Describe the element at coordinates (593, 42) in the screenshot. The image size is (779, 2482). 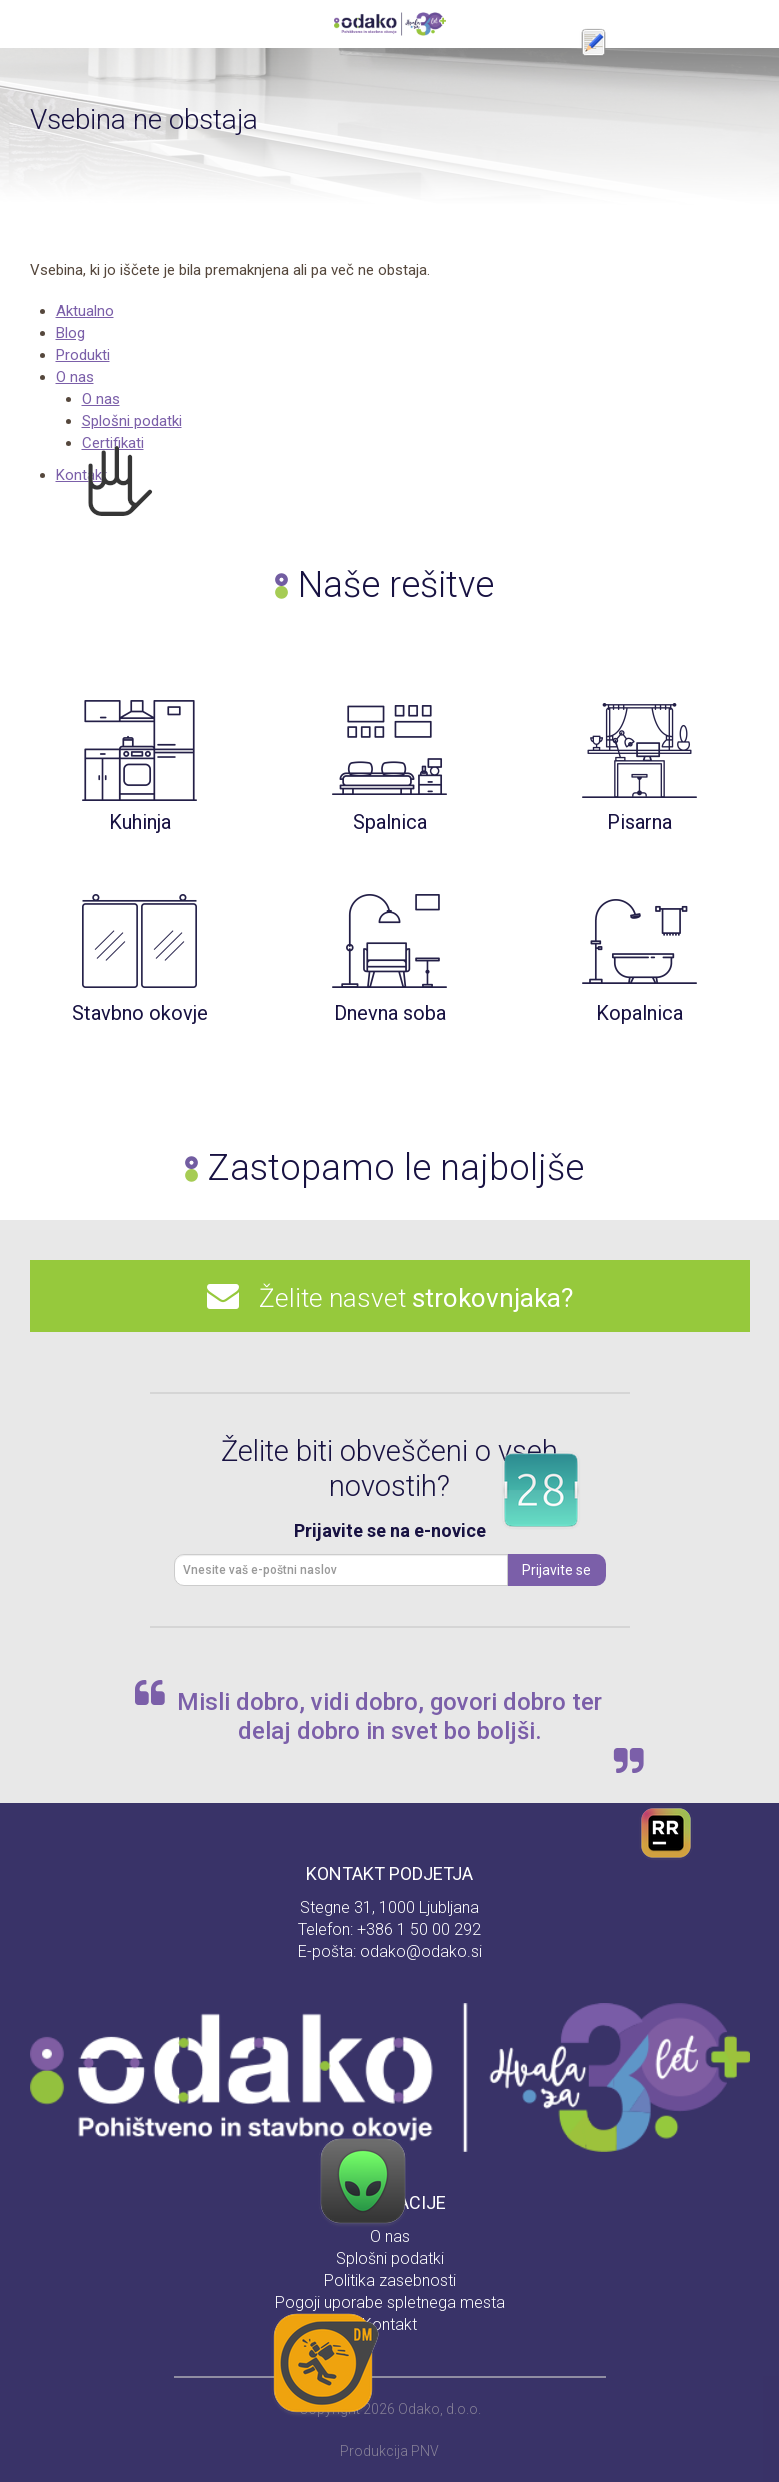
I see `open text editor application` at that location.